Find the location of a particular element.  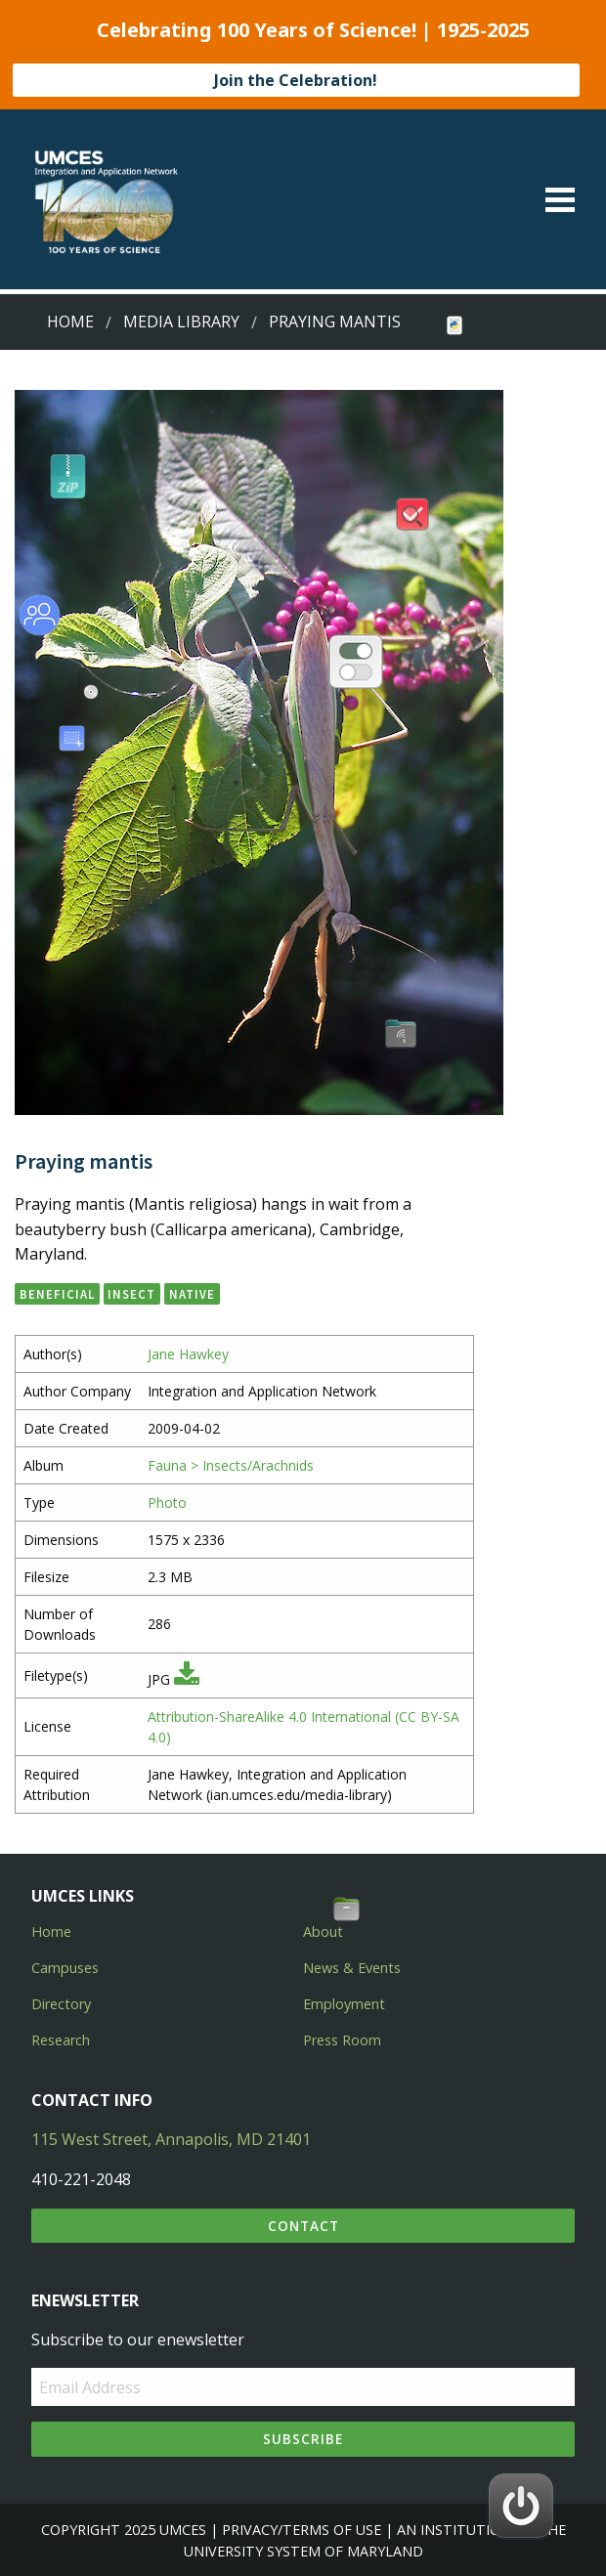

open session or power settings is located at coordinates (521, 2506).